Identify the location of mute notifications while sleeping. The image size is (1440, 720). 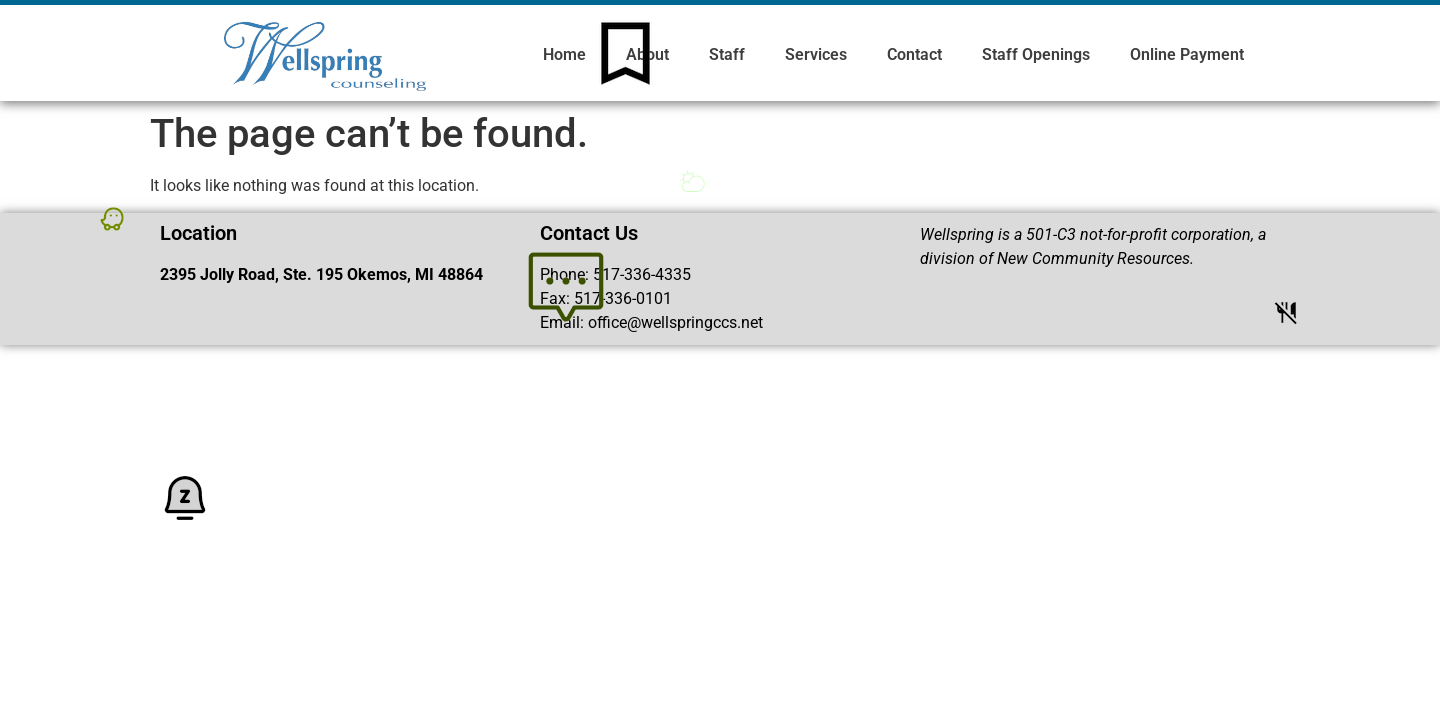
(185, 498).